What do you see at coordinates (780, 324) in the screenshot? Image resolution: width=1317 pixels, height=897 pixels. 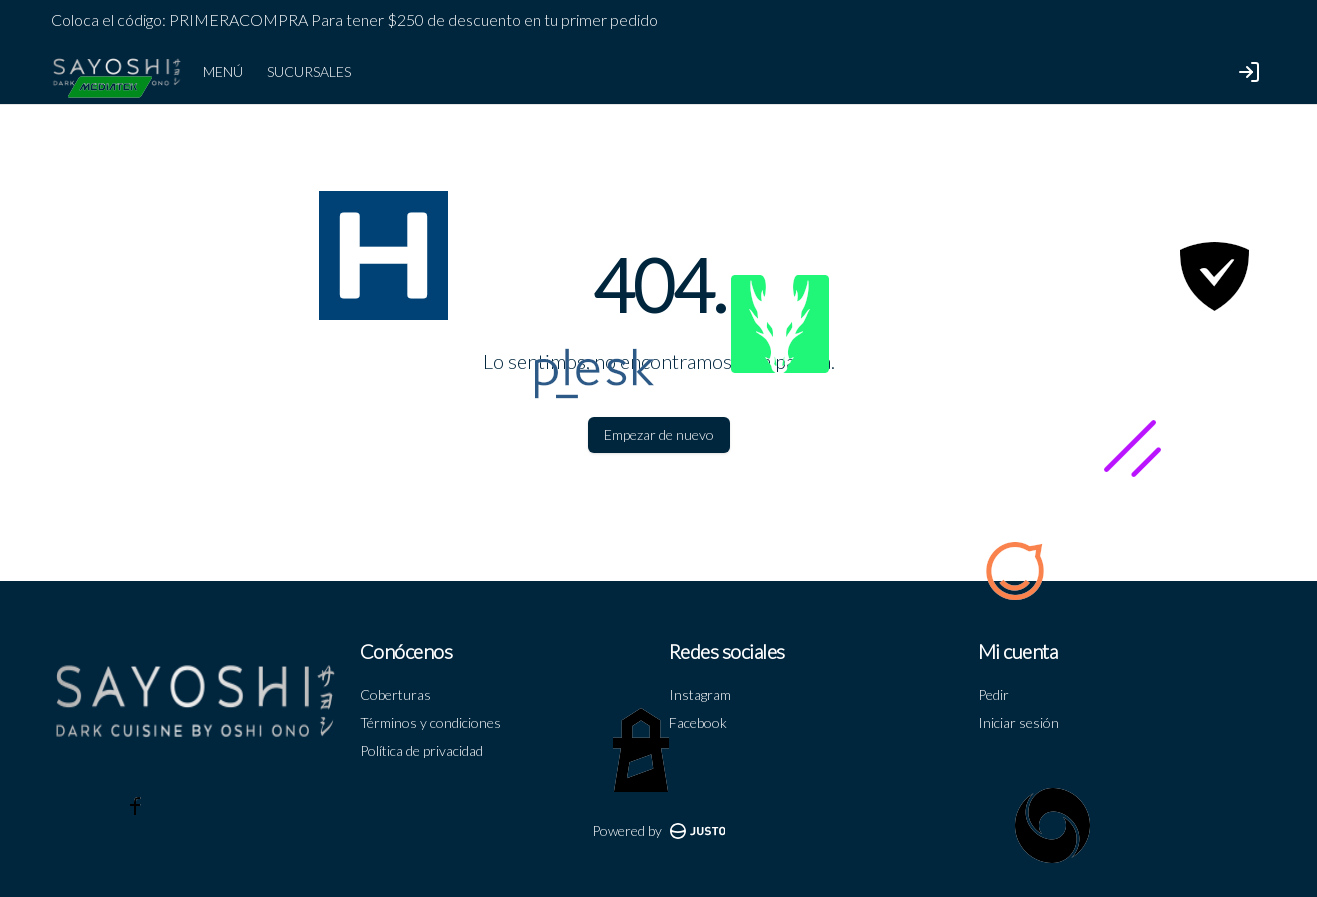 I see `open dragonframe stop-motion animation software` at bounding box center [780, 324].